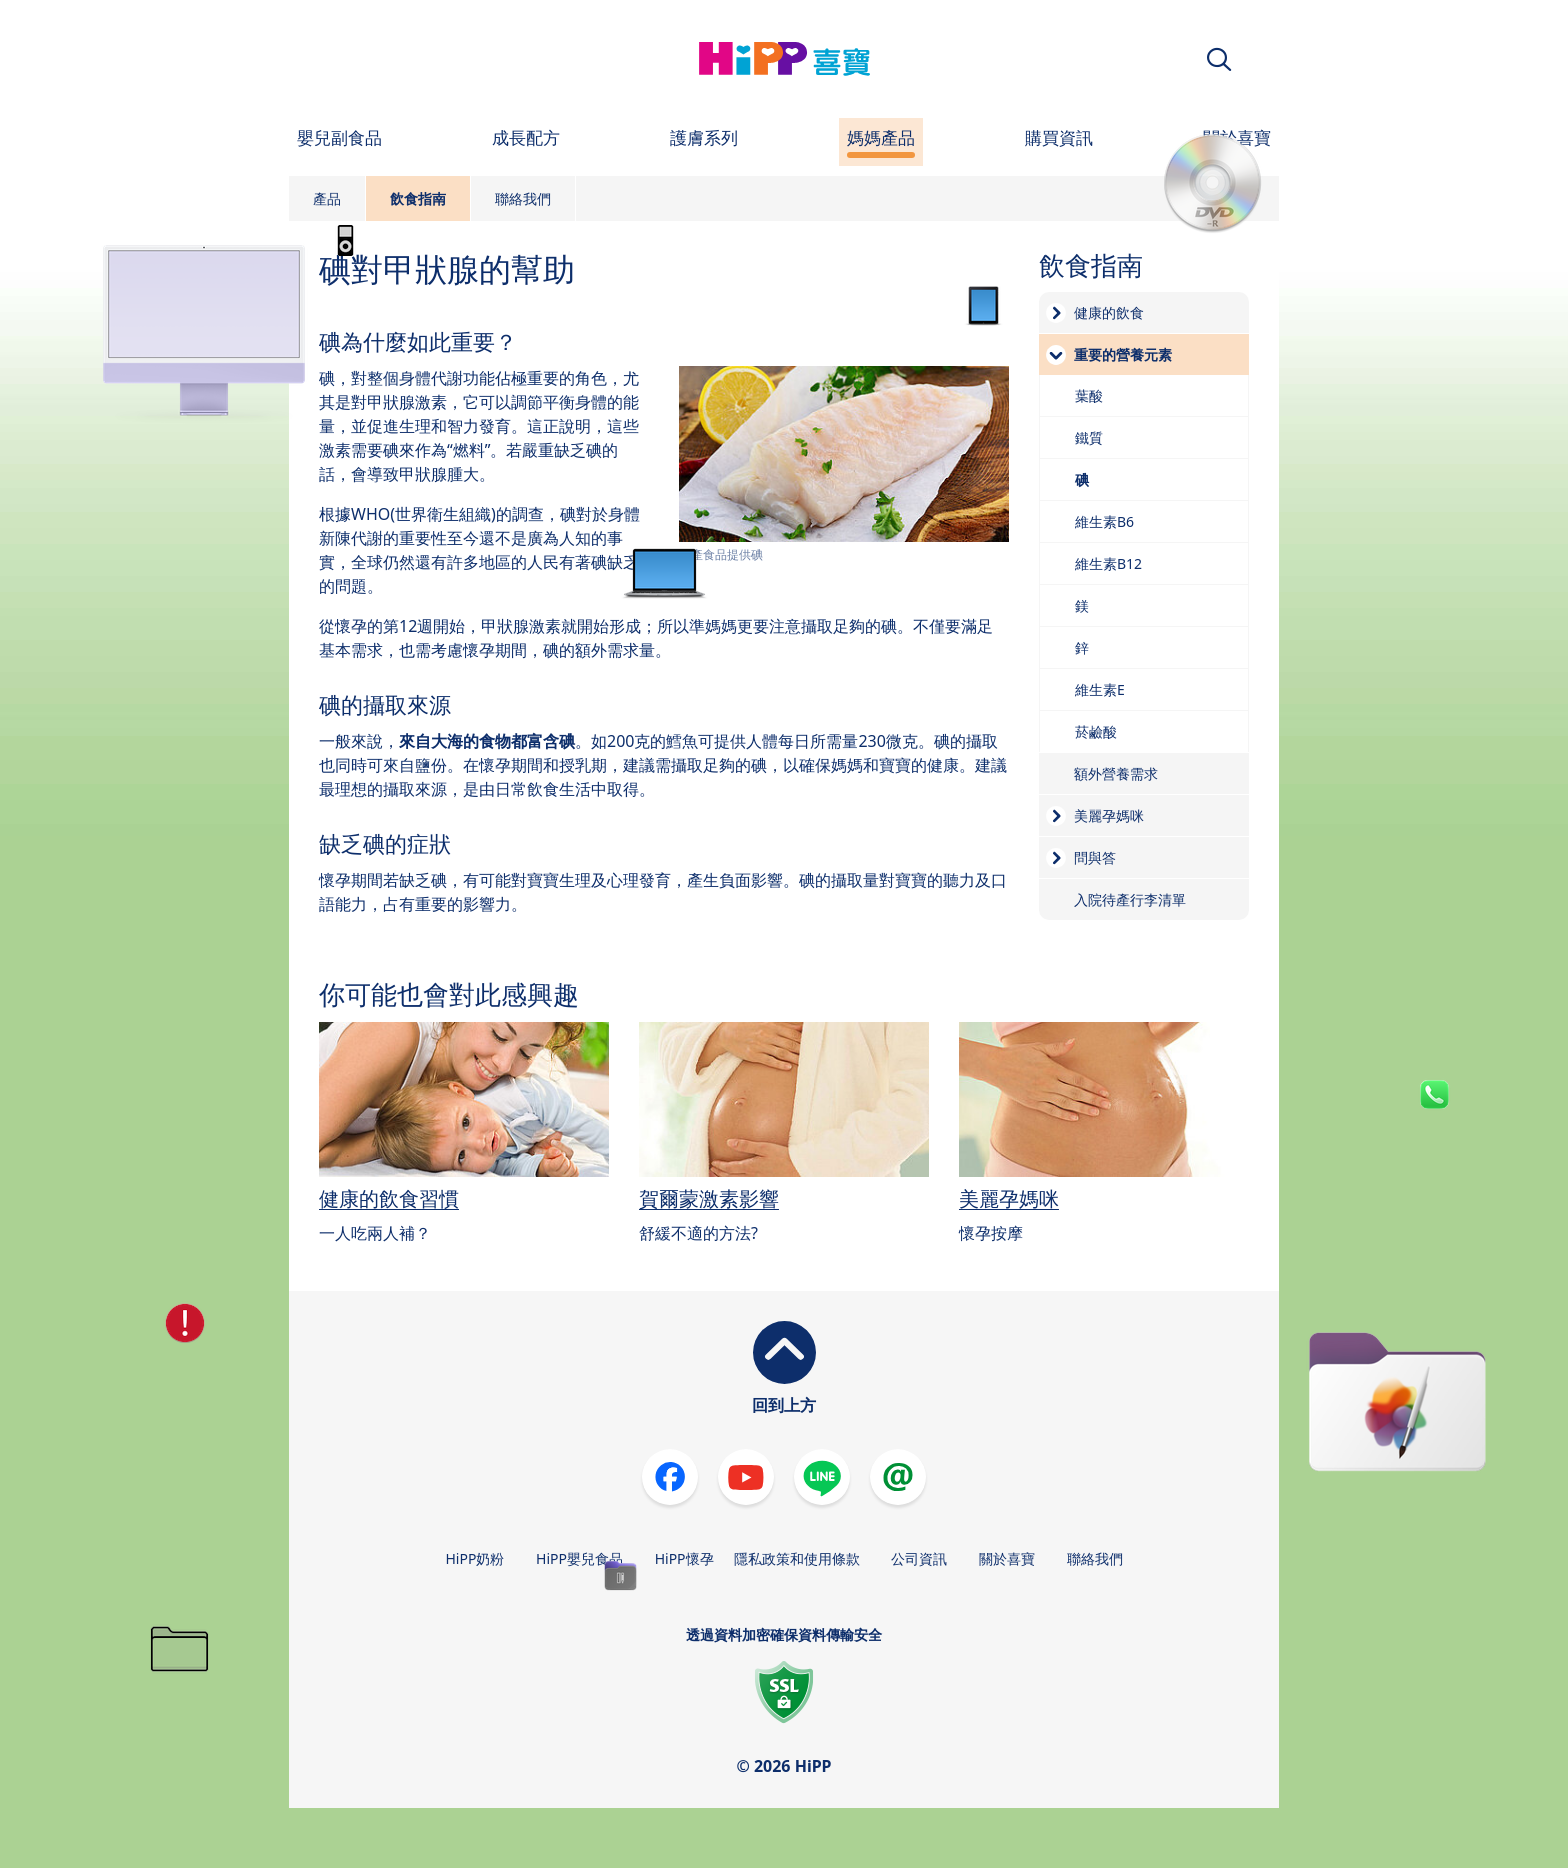  I want to click on indicates a connected iPad device, so click(983, 305).